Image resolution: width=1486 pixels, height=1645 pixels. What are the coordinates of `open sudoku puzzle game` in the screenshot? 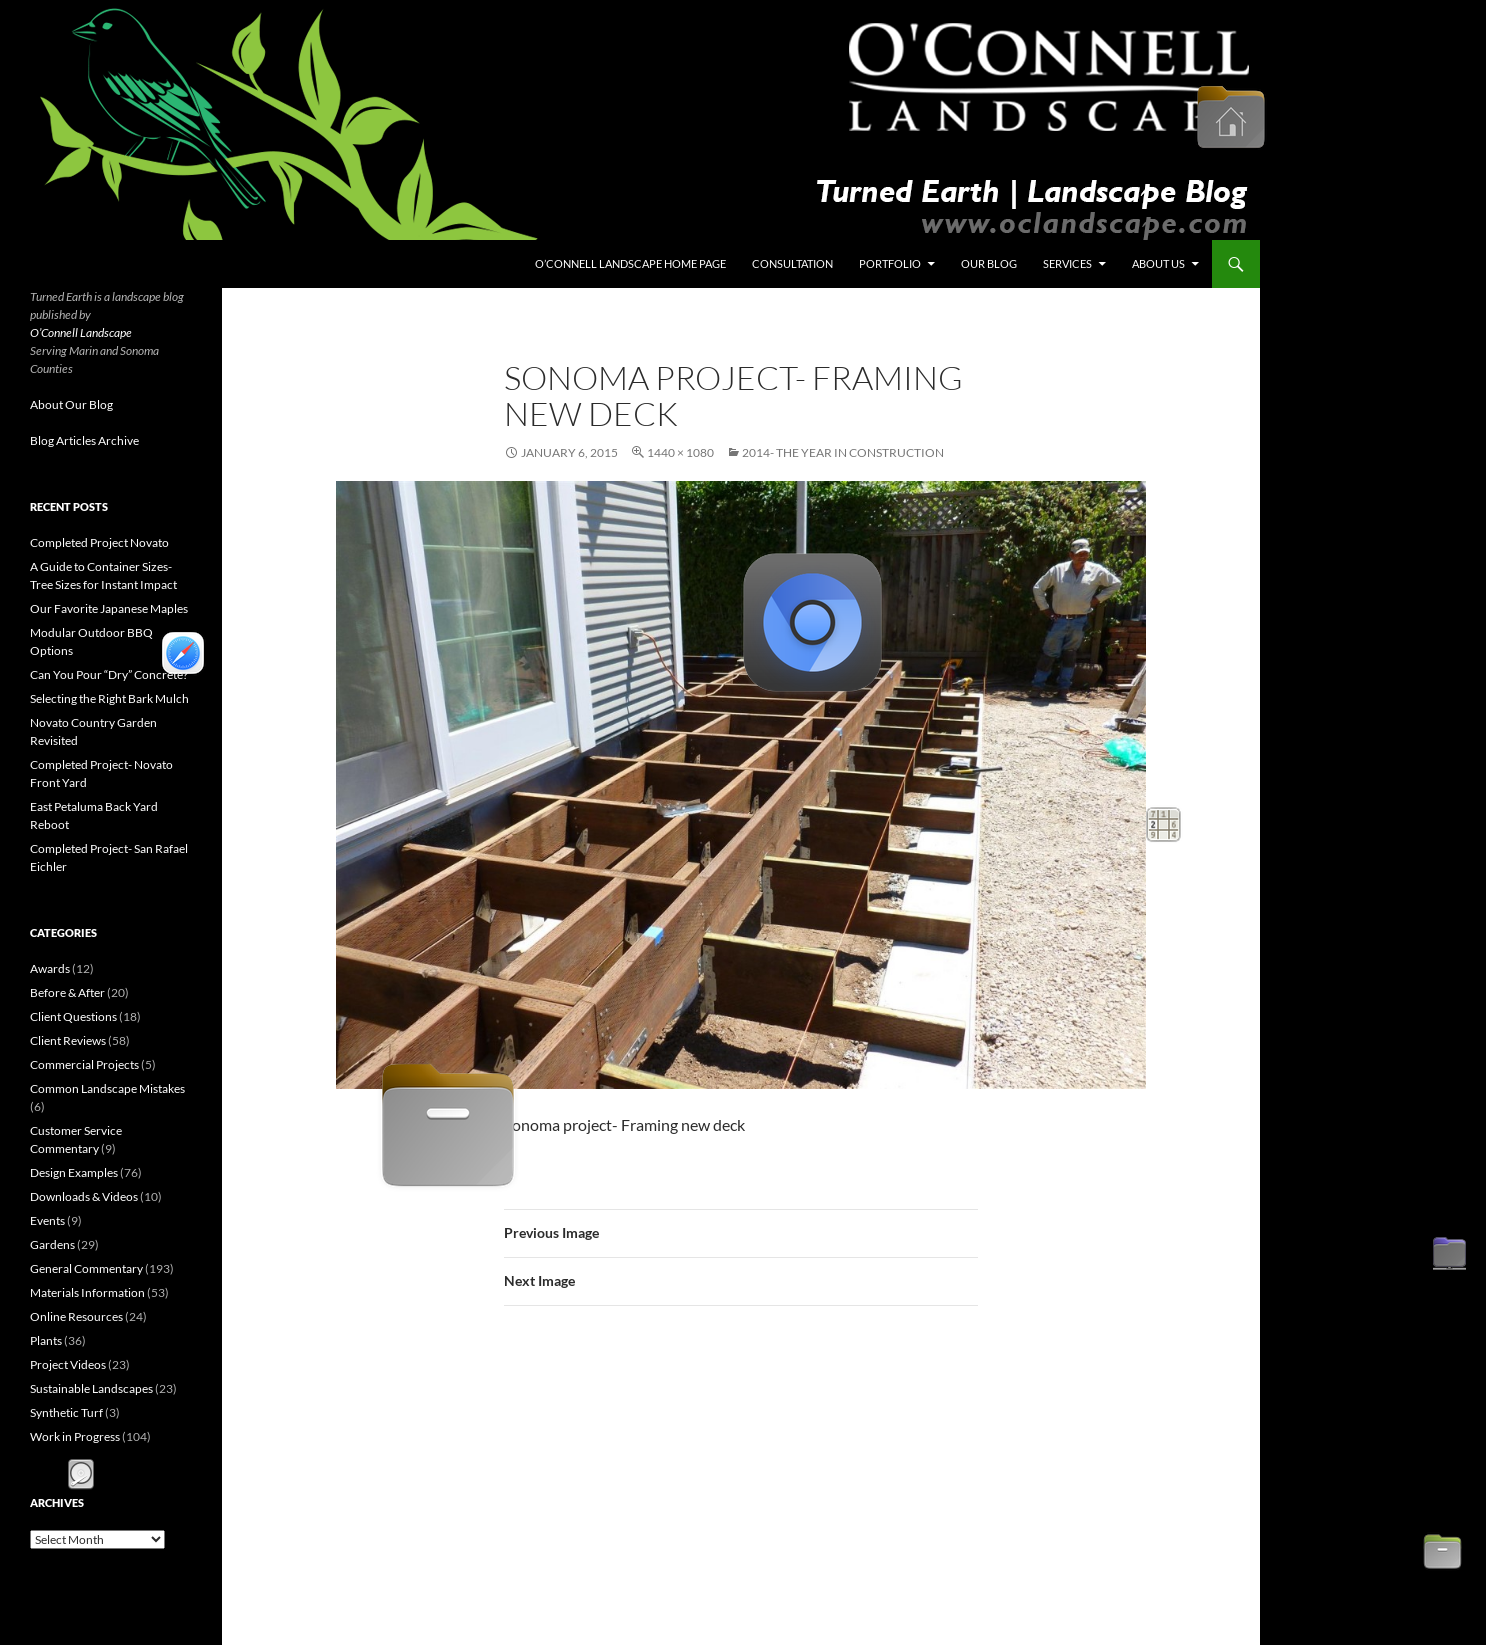 It's located at (1163, 824).